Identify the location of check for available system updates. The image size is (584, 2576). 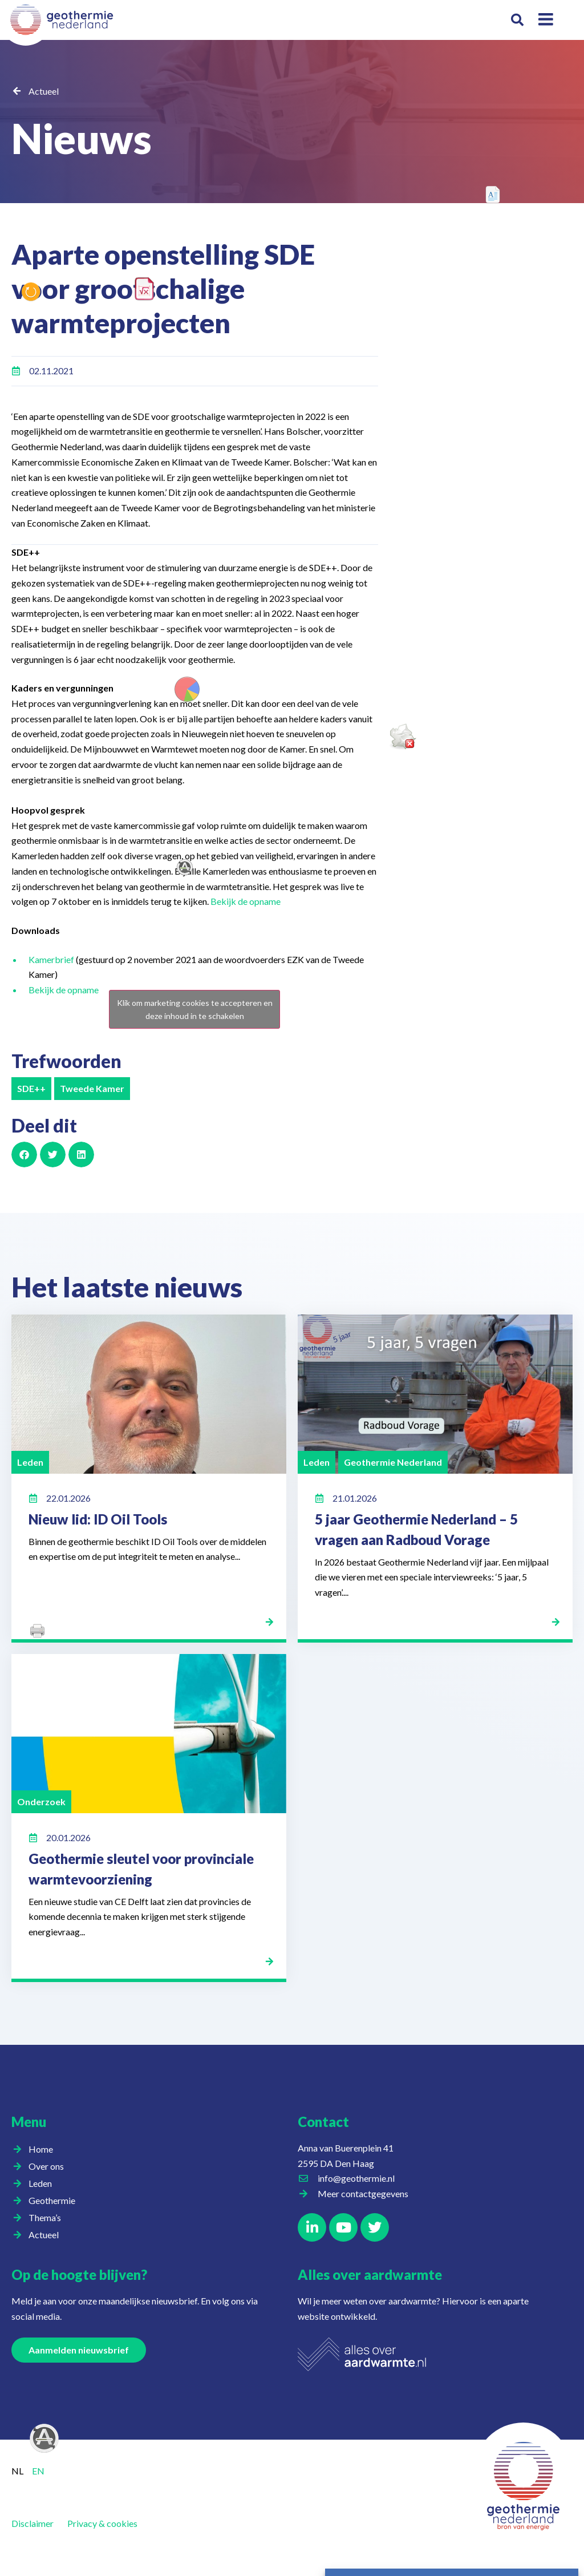
(185, 867).